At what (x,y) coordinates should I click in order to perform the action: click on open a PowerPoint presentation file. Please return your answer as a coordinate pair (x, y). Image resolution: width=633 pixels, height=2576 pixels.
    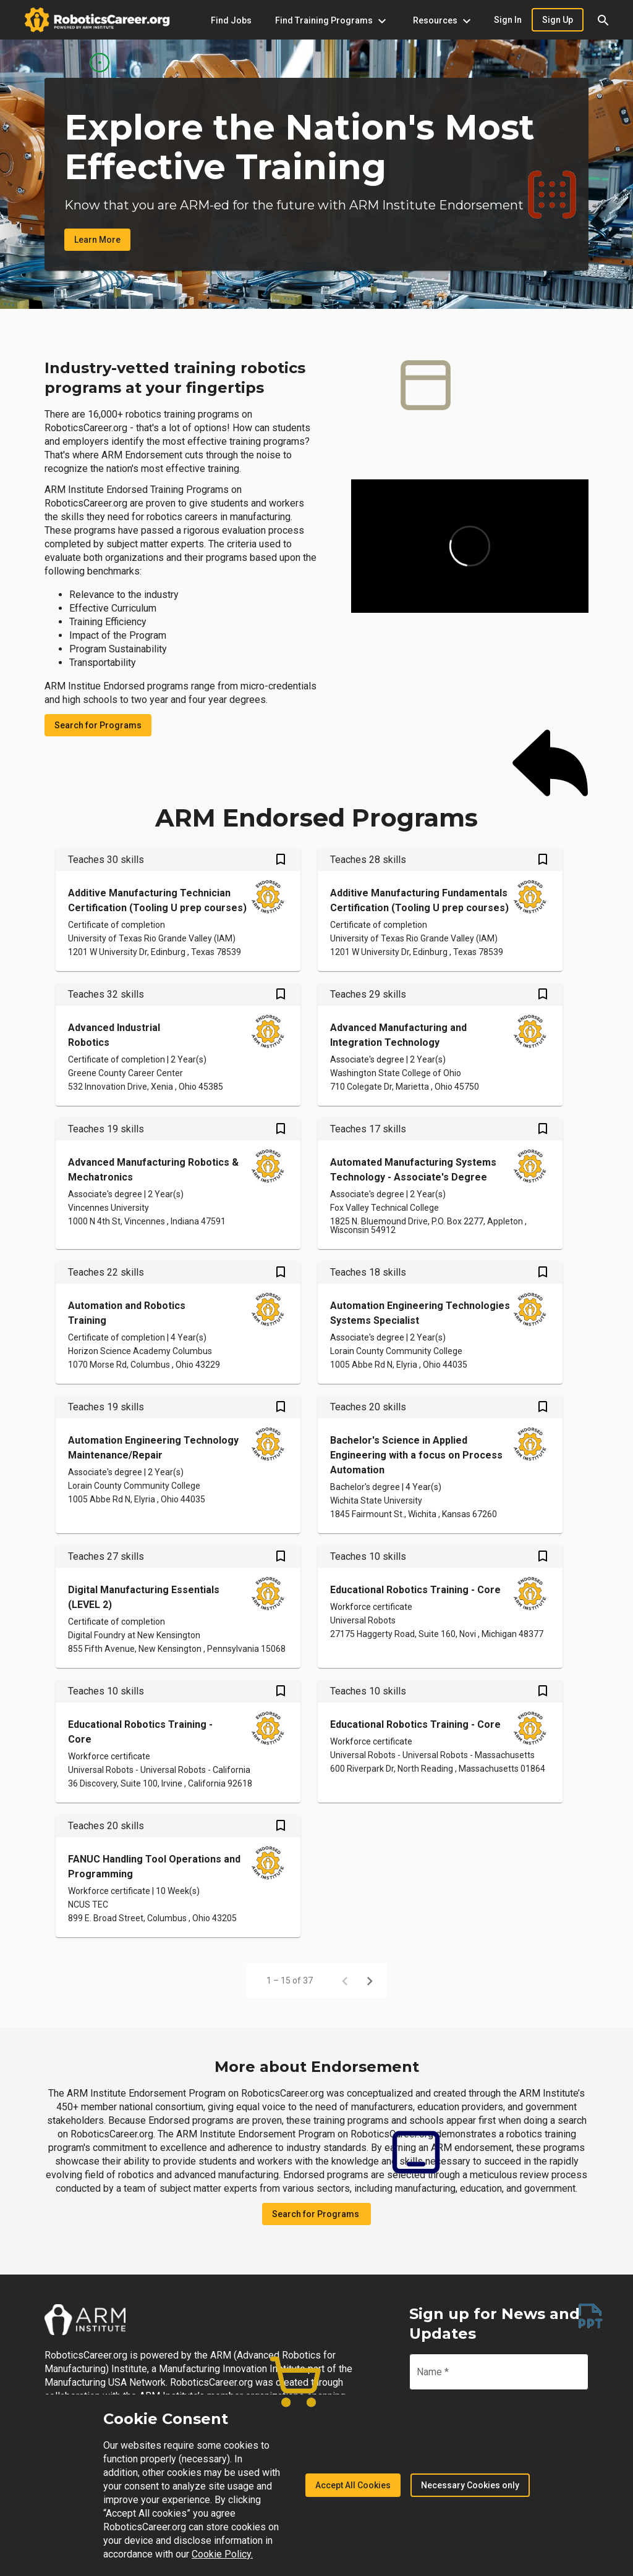
    Looking at the image, I should click on (590, 2317).